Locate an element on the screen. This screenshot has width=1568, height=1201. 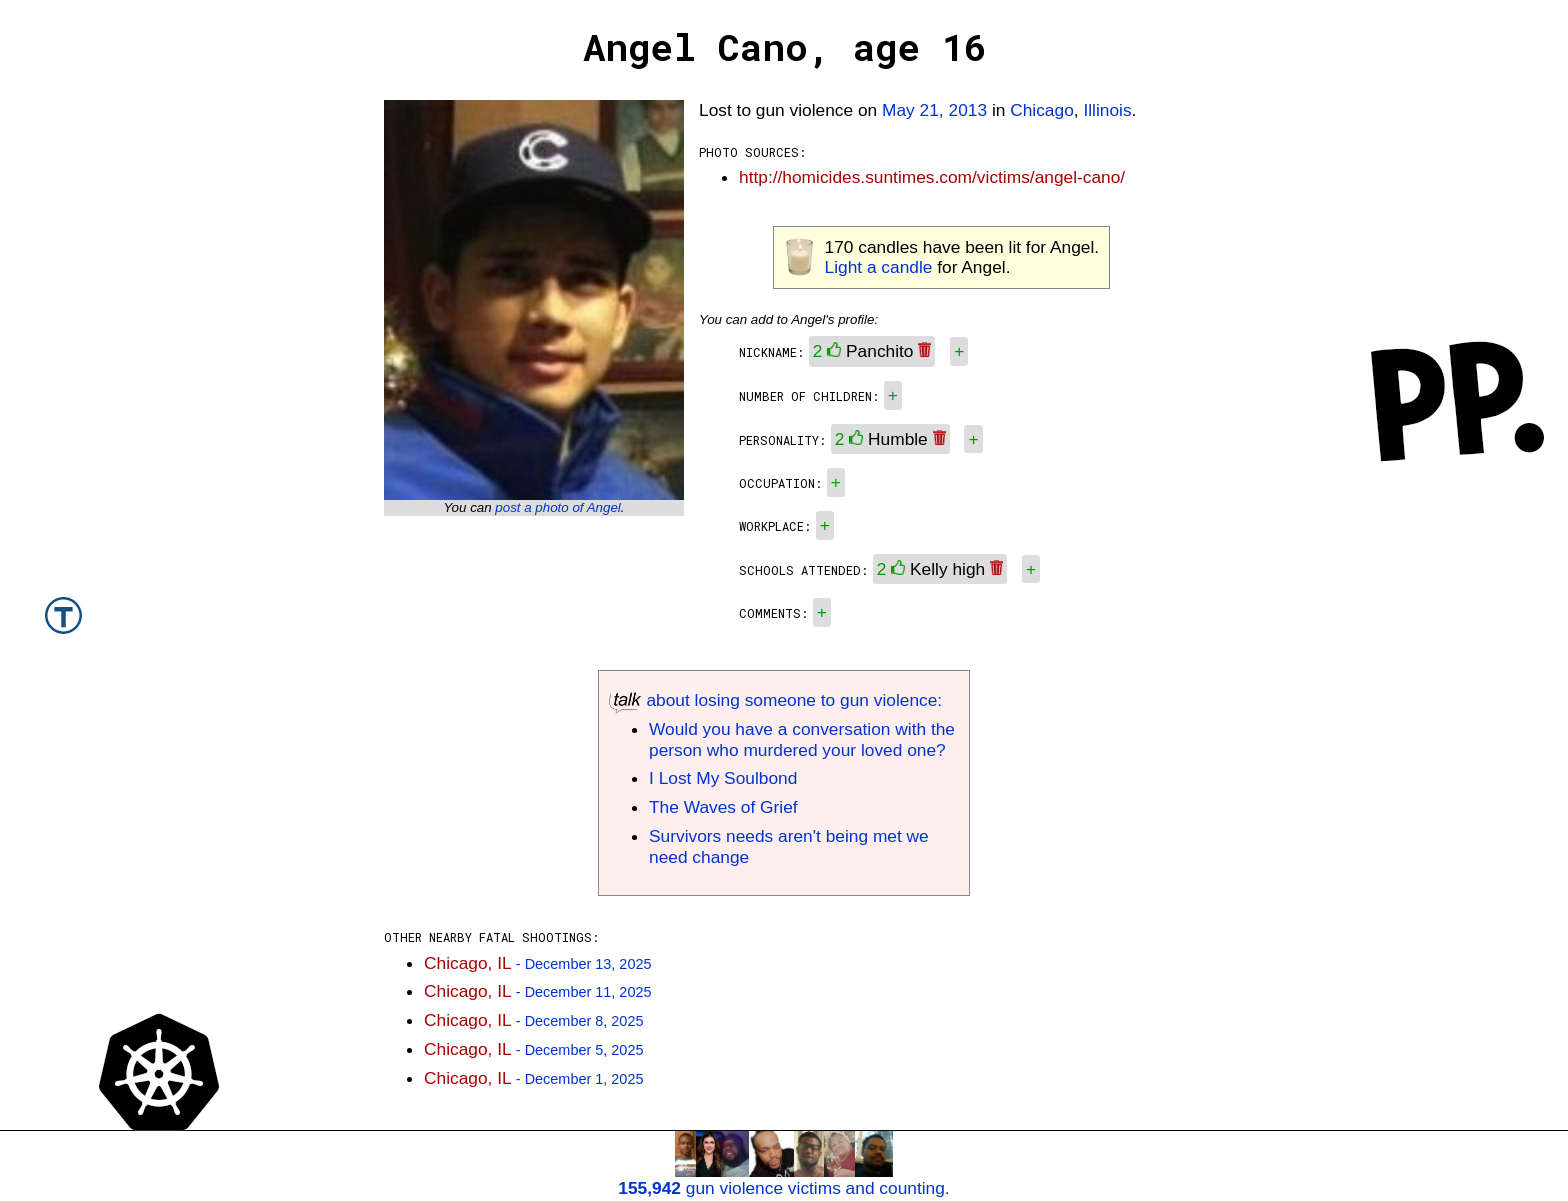
paddy power logo - link to betting and gaming services is located at coordinates (1457, 401).